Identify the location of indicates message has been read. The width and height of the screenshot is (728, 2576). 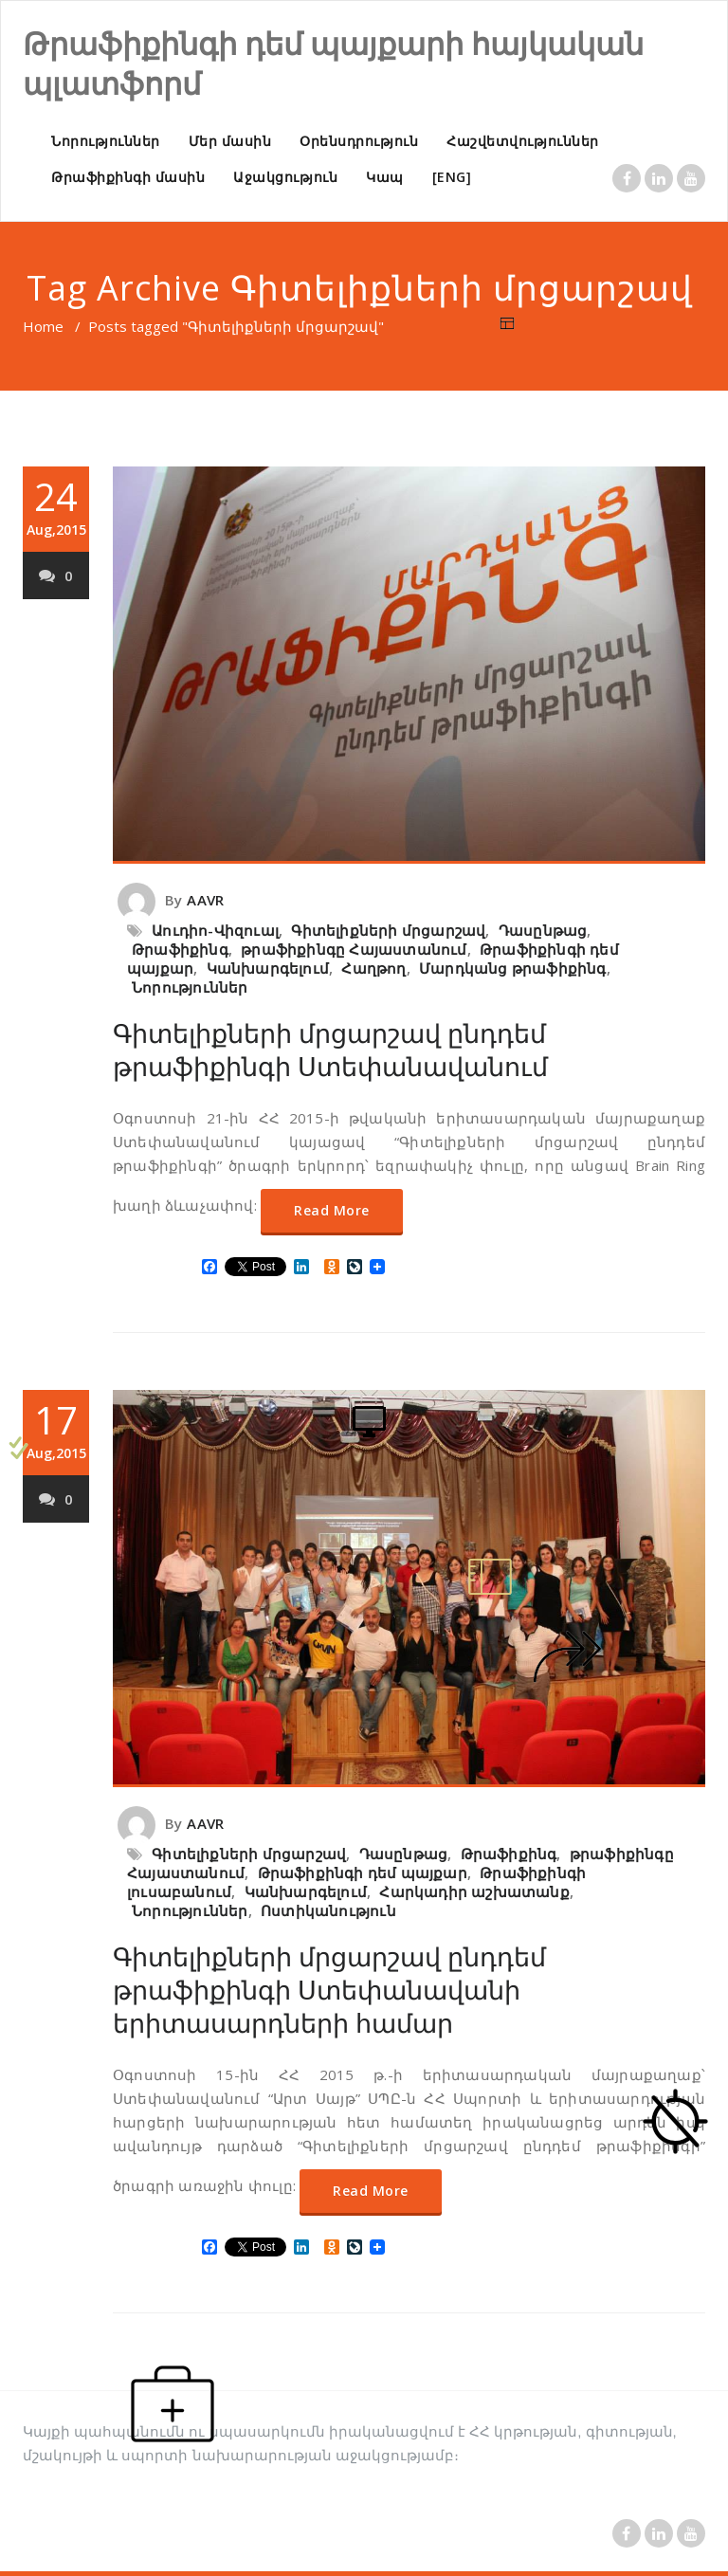
(18, 1448).